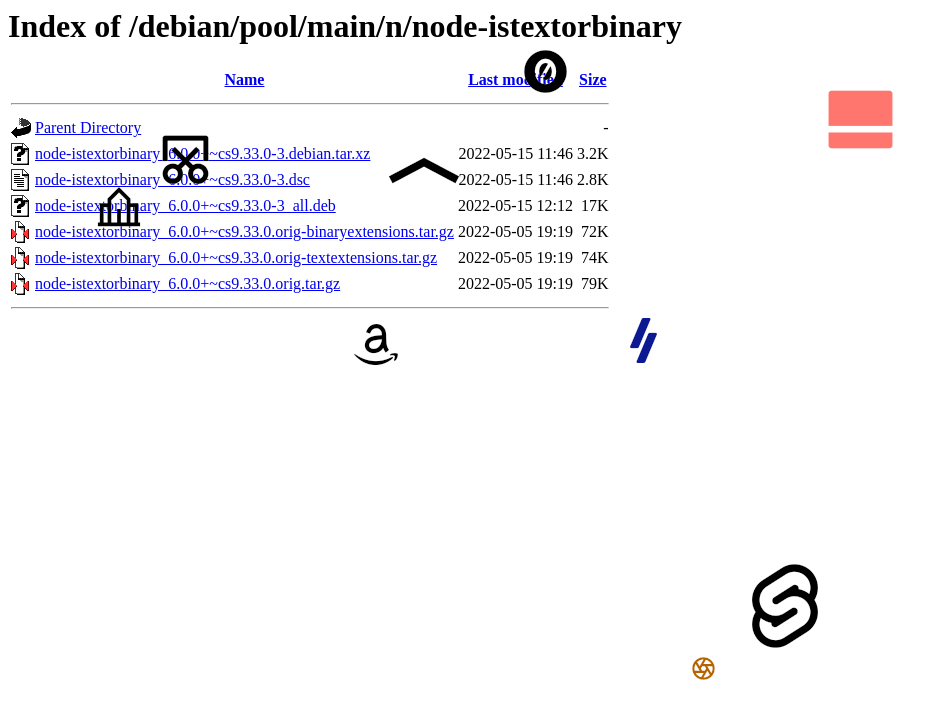  What do you see at coordinates (424, 172) in the screenshot?
I see `scroll to top of page` at bounding box center [424, 172].